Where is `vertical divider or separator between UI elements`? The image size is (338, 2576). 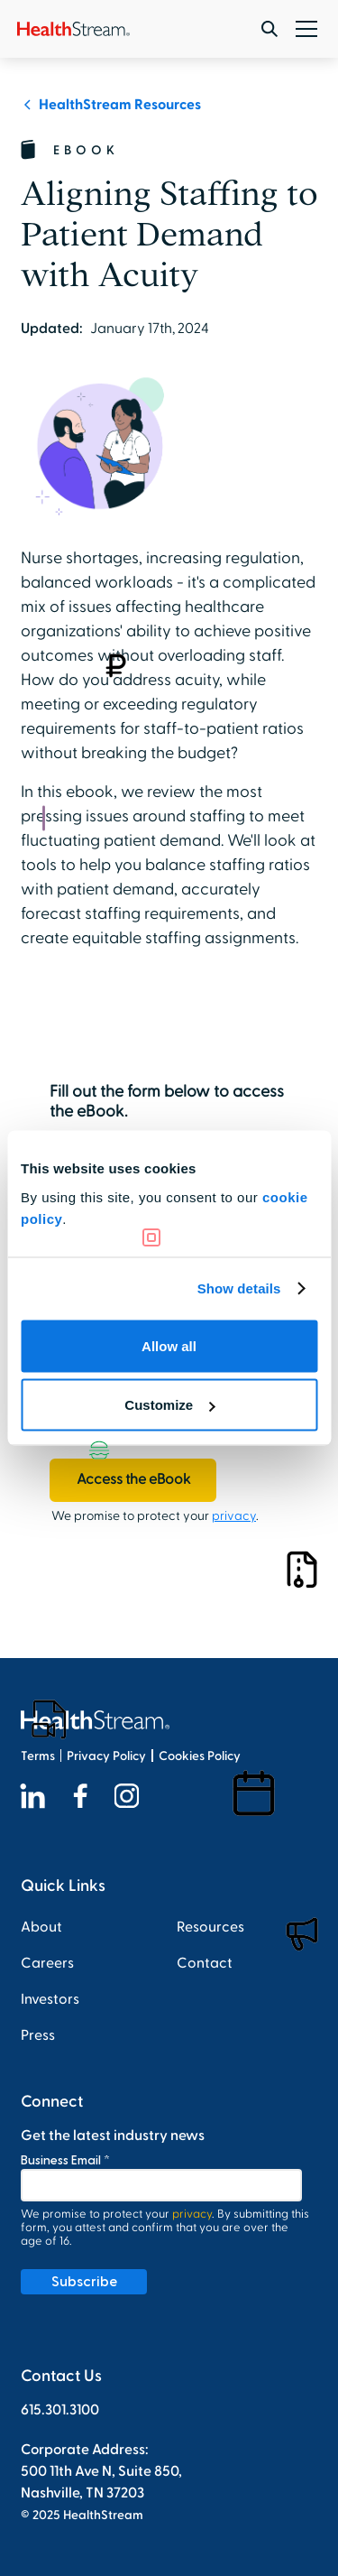
vertical divider or separator between UI elements is located at coordinates (43, 818).